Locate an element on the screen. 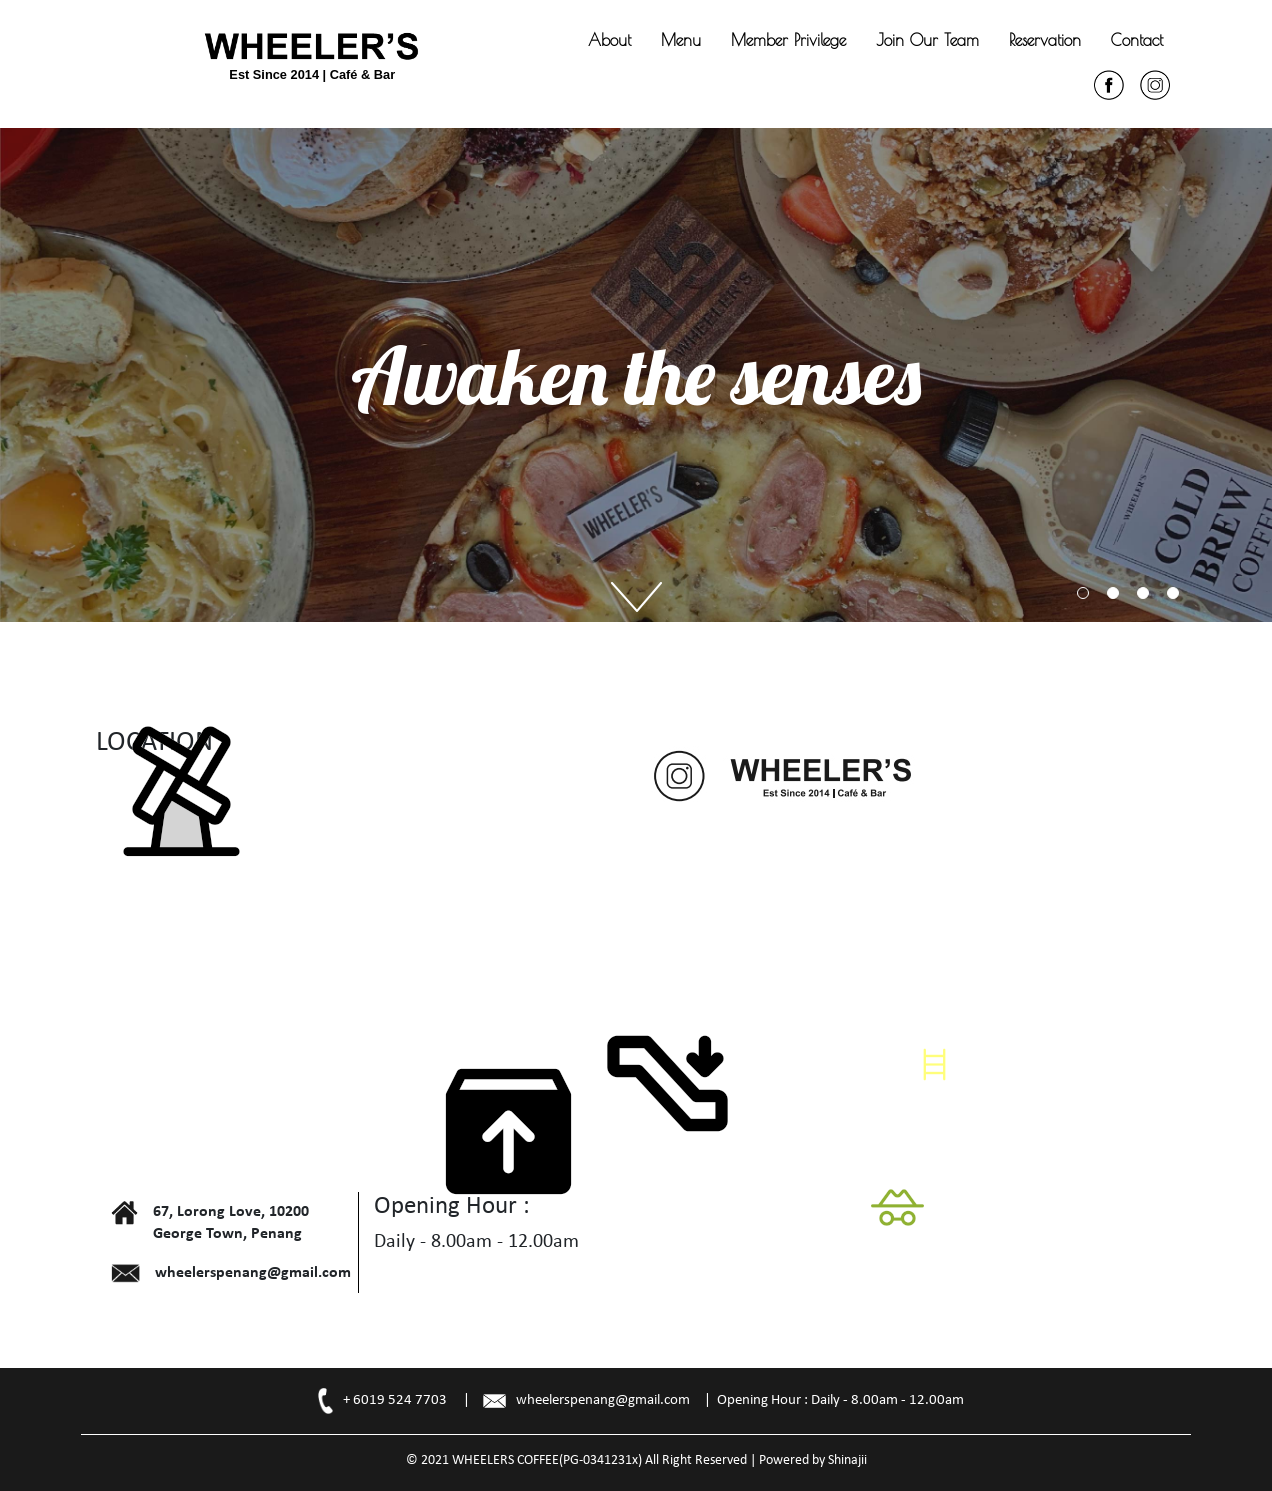 The width and height of the screenshot is (1272, 1491). access step-by-step instructions or tutorials is located at coordinates (934, 1064).